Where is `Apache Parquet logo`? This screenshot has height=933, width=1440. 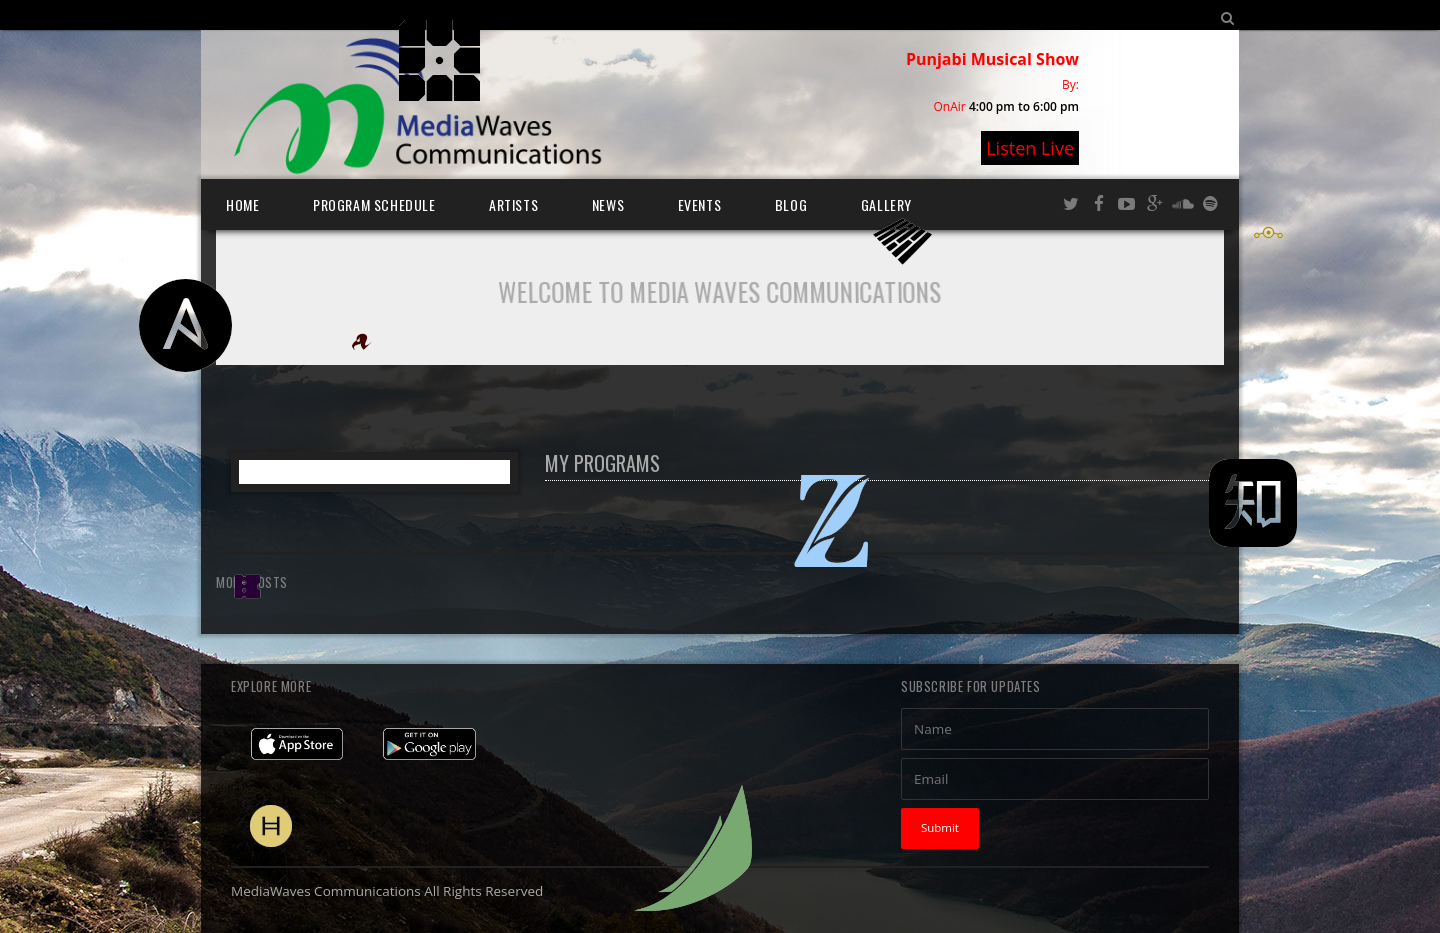
Apache Parquet logo is located at coordinates (902, 241).